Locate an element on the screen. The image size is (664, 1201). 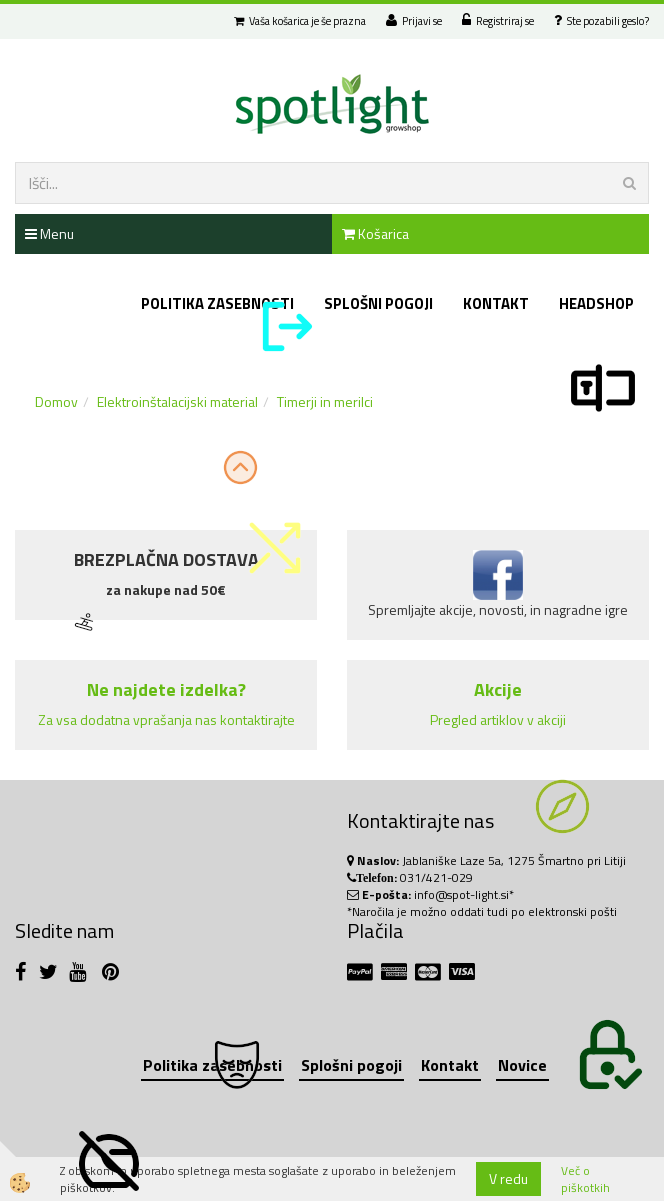
sign out of your account is located at coordinates (285, 326).